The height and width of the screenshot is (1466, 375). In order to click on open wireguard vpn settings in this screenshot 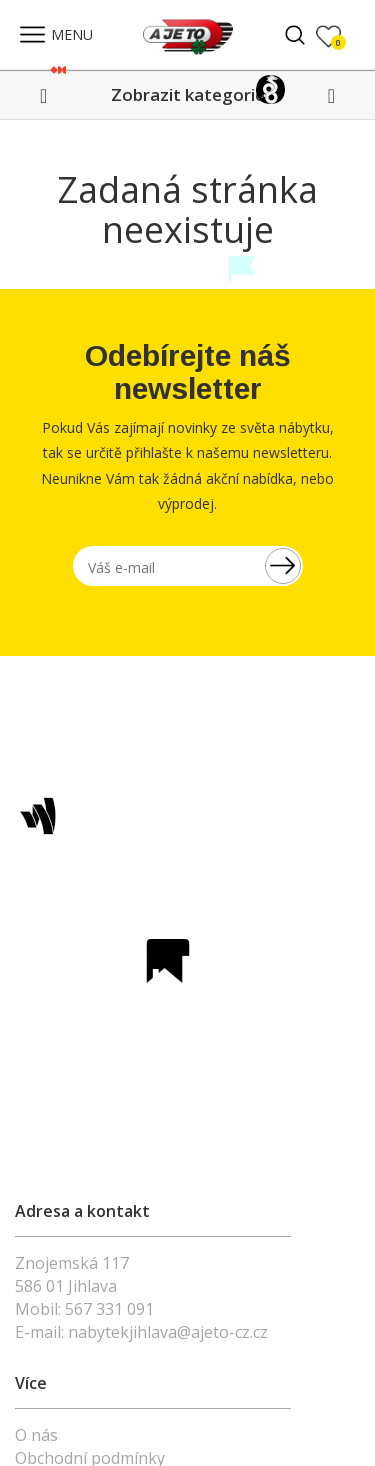, I will do `click(270, 89)`.